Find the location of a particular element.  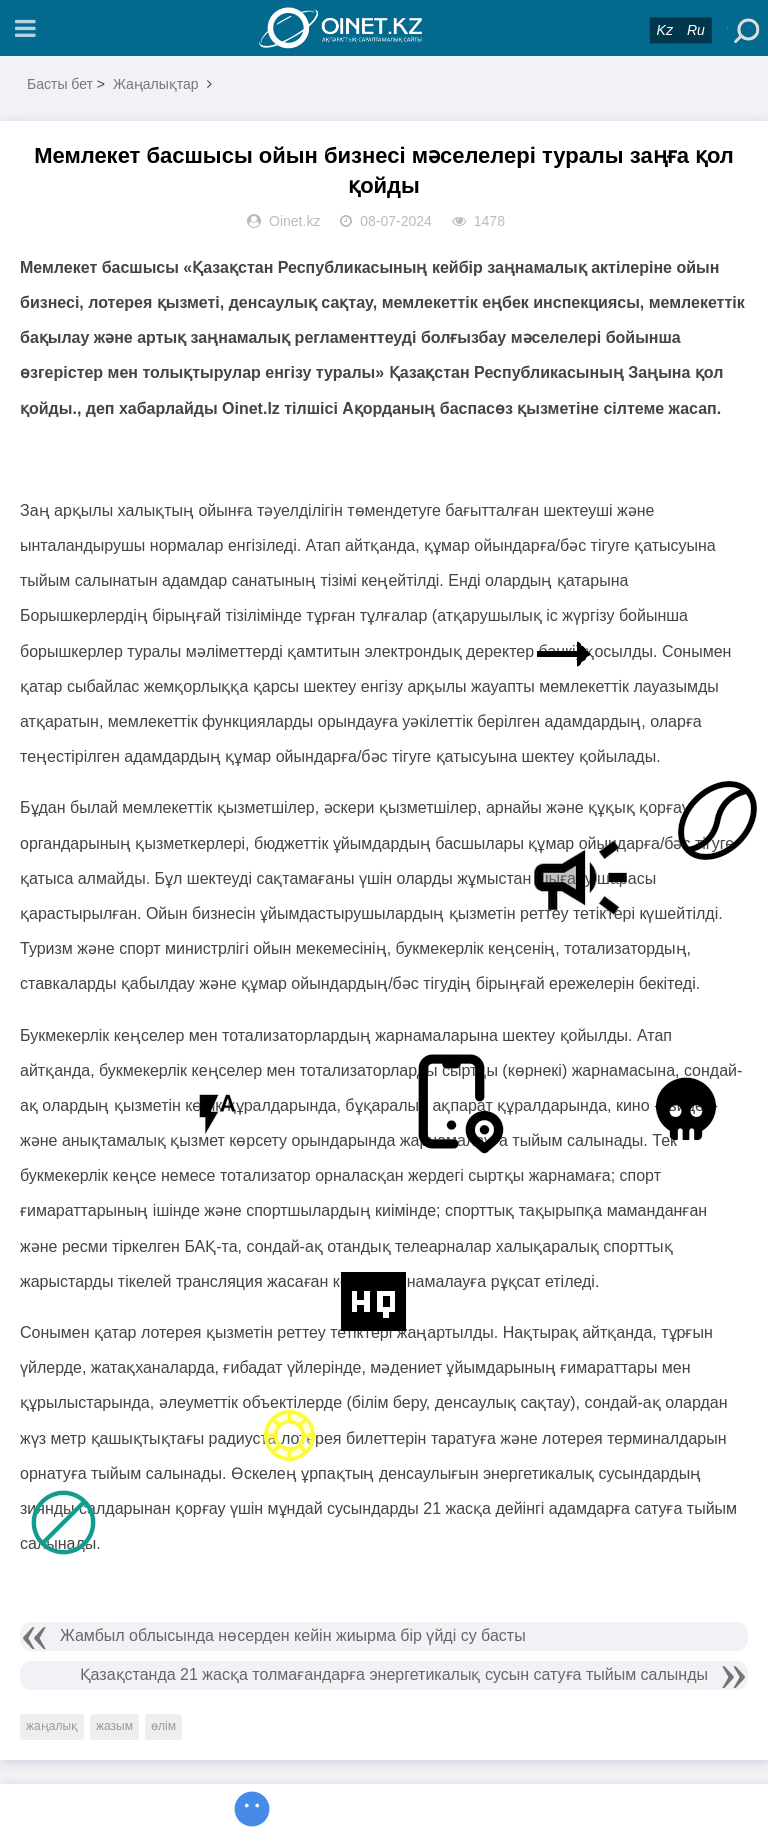

indicates neutral feedback or rating is located at coordinates (252, 1809).